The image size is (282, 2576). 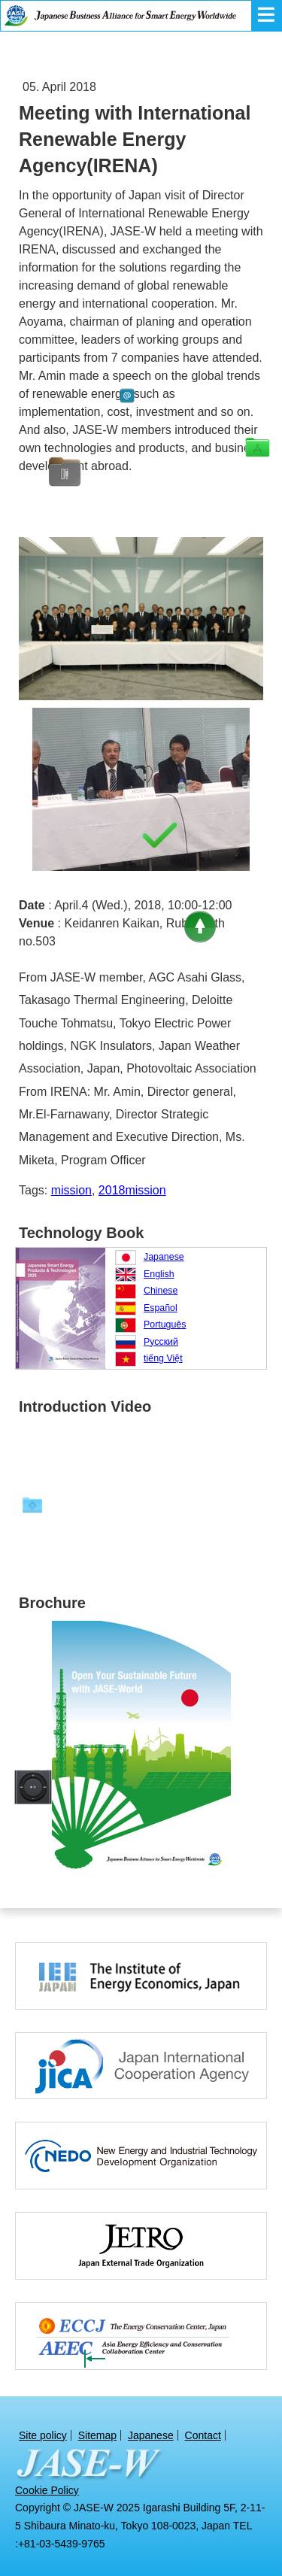 I want to click on open templates folder, so click(x=65, y=472).